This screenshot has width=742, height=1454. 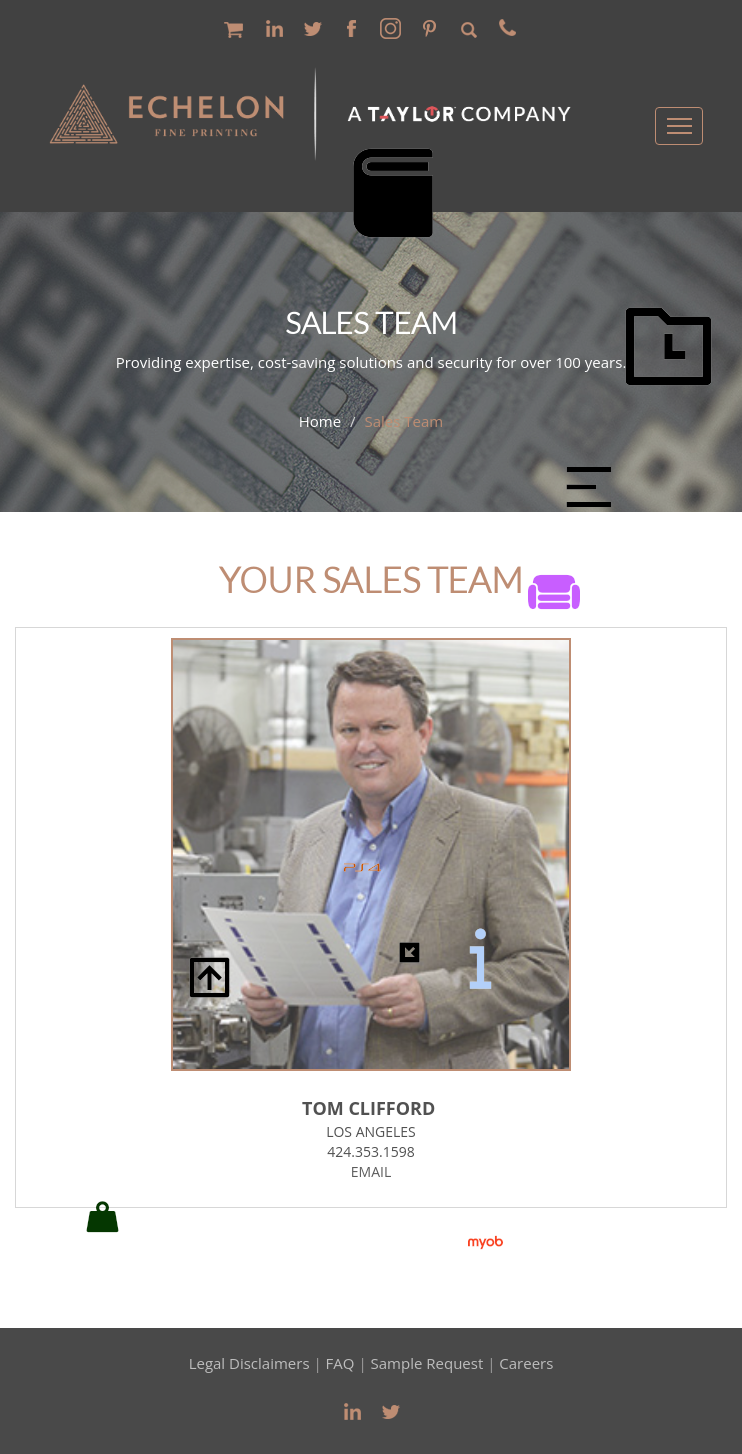 I want to click on access MYOB accounting software, so click(x=485, y=1242).